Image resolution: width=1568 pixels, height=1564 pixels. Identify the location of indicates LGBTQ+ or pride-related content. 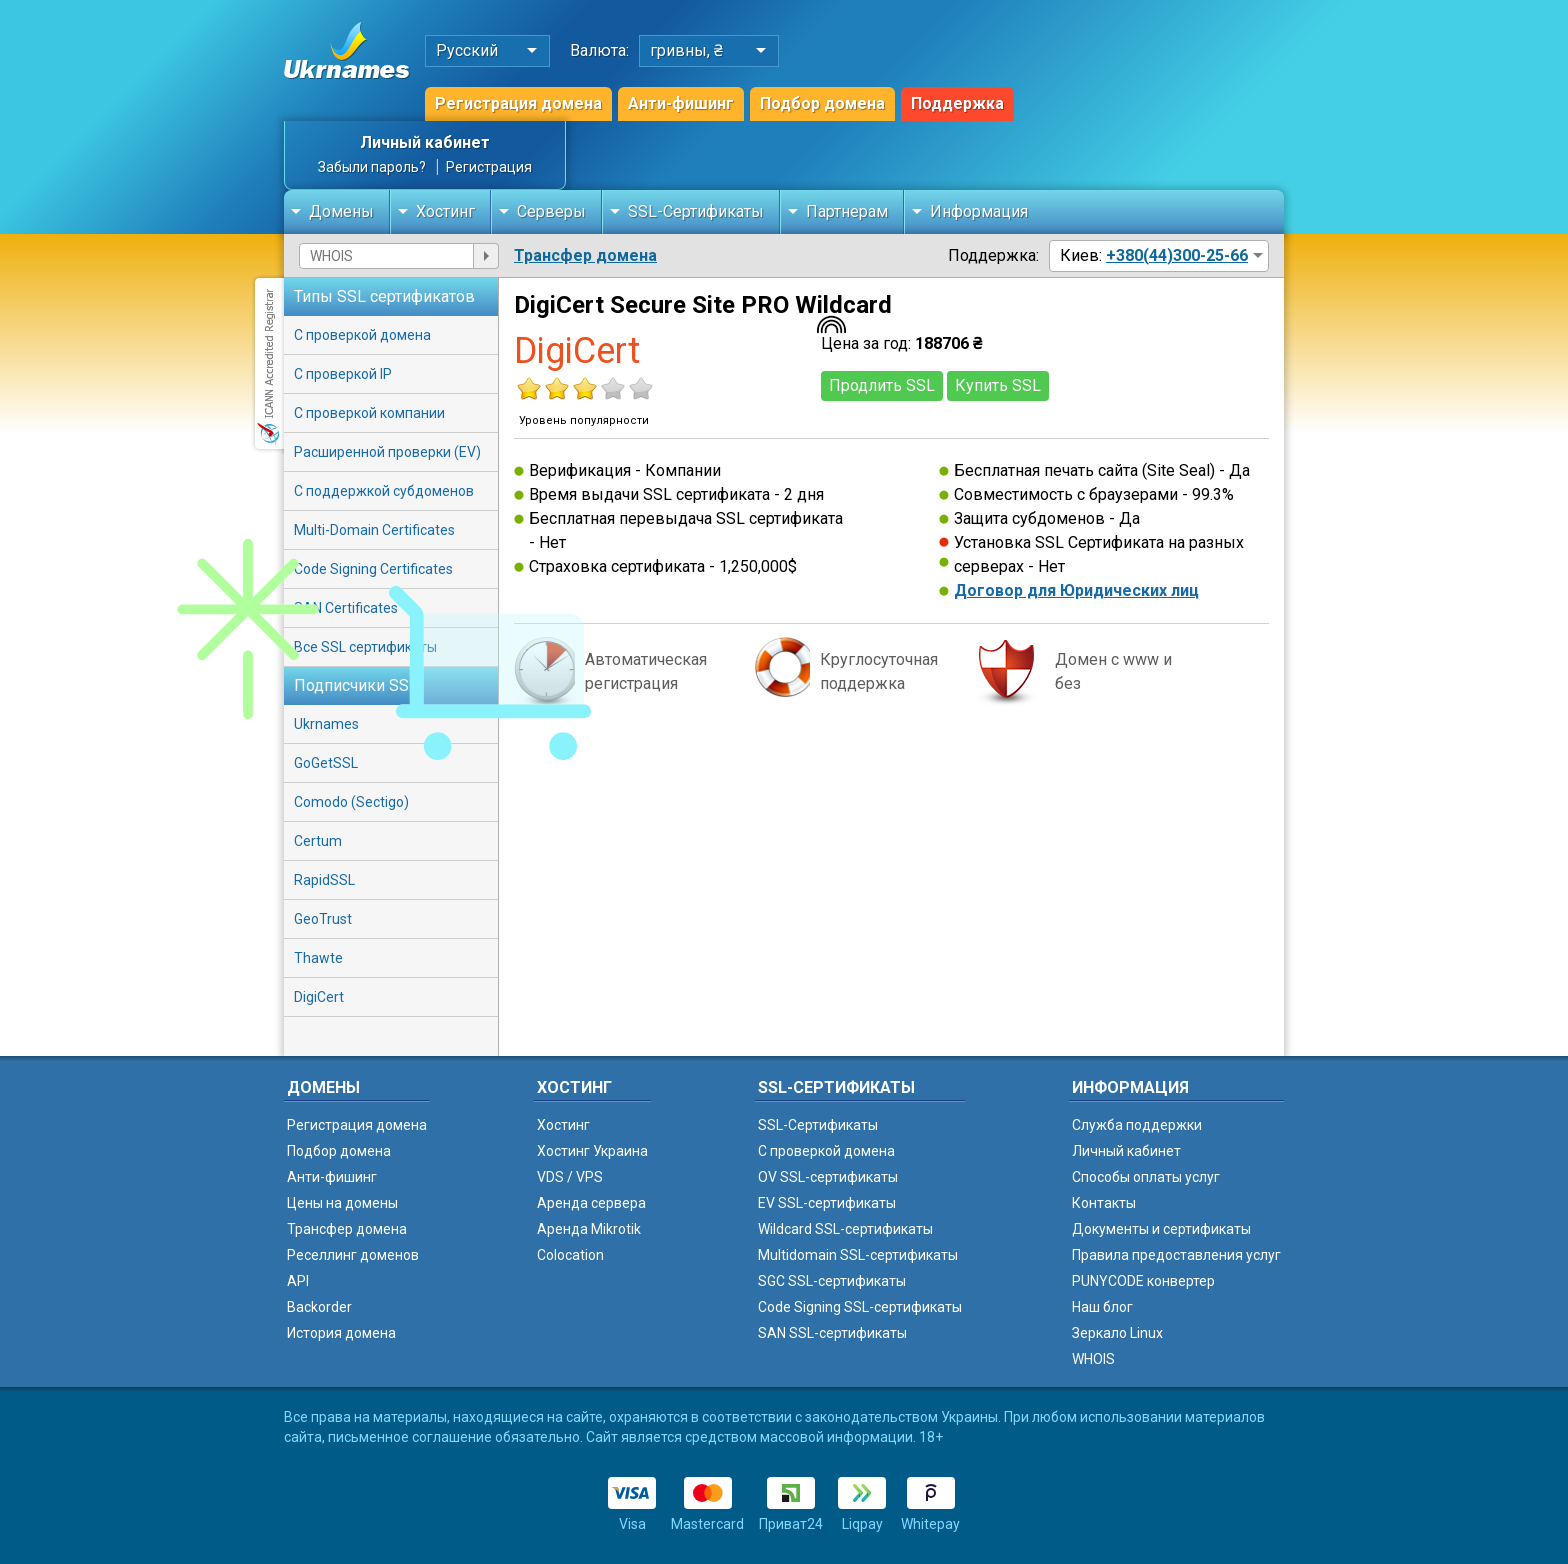
(831, 325).